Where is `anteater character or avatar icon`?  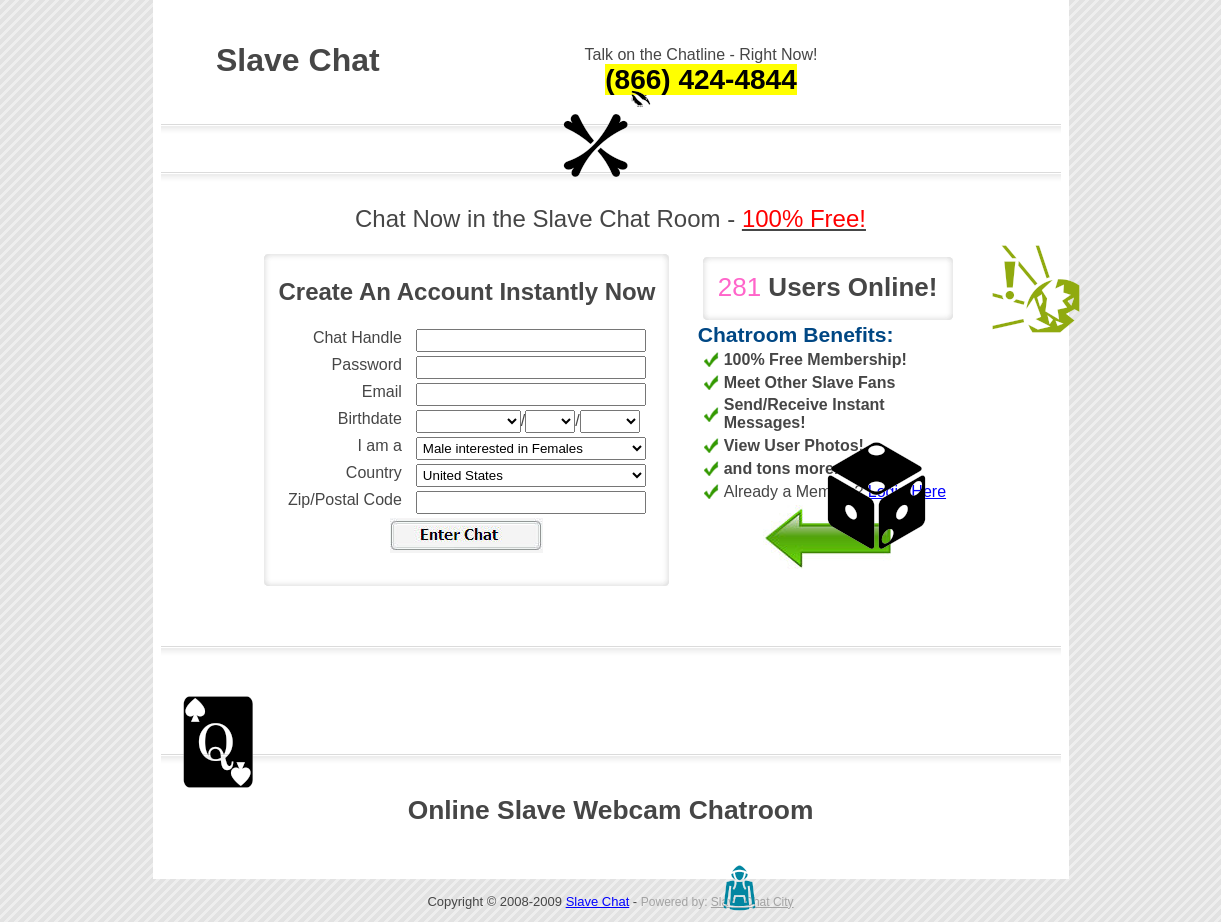 anteater character or avatar icon is located at coordinates (641, 99).